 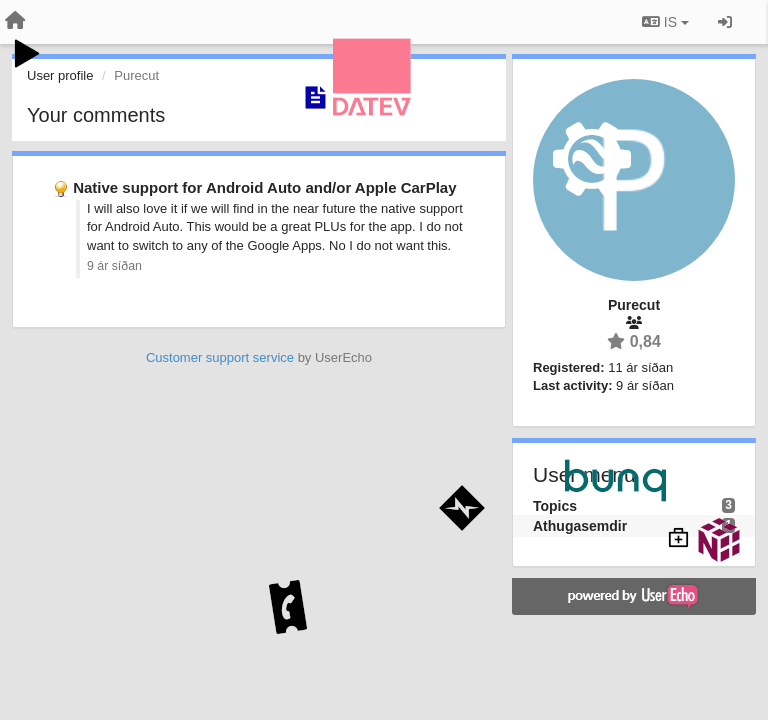 What do you see at coordinates (462, 508) in the screenshot?
I see `normalize.css library logo` at bounding box center [462, 508].